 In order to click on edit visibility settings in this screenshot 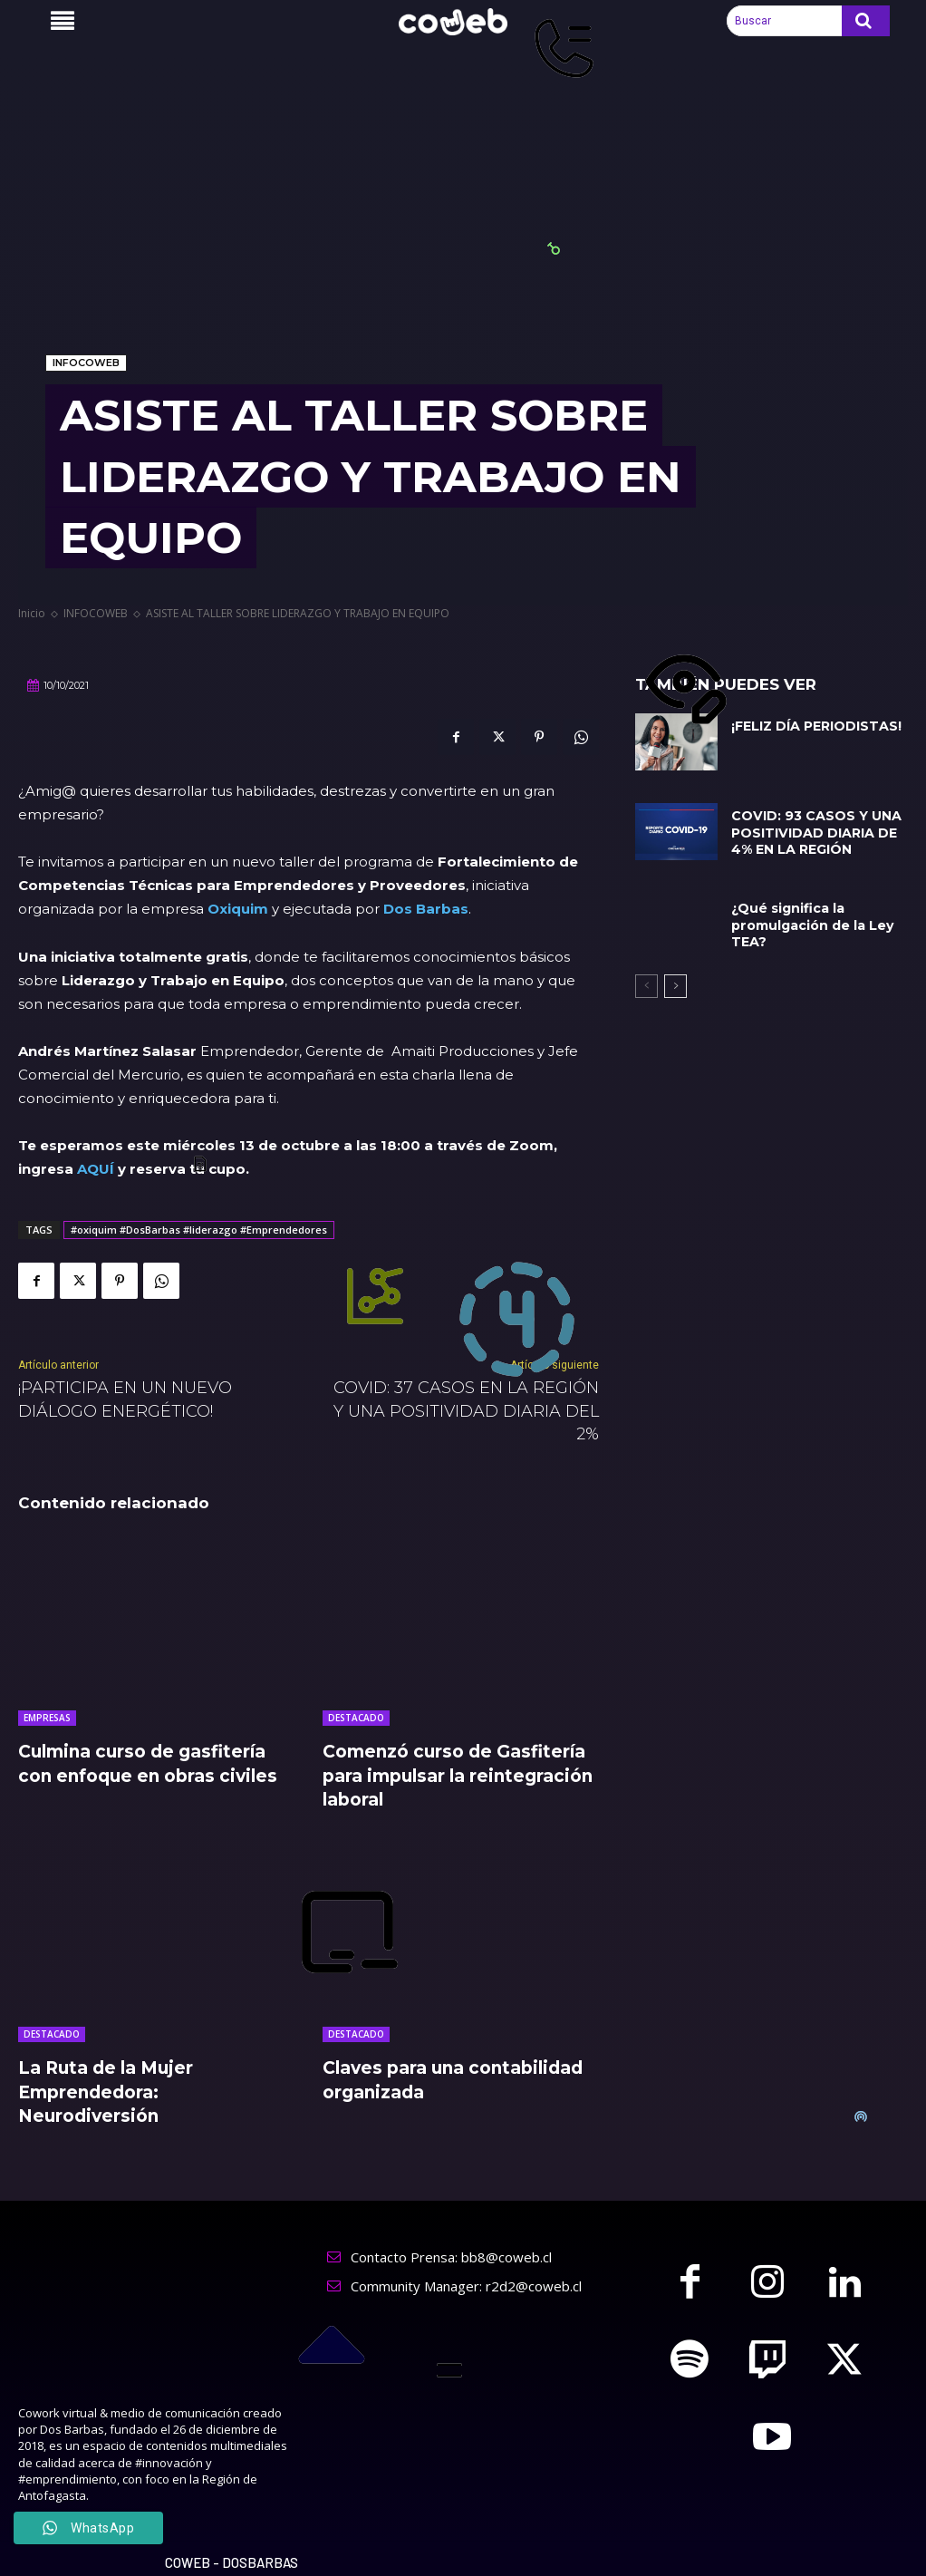, I will do `click(684, 682)`.